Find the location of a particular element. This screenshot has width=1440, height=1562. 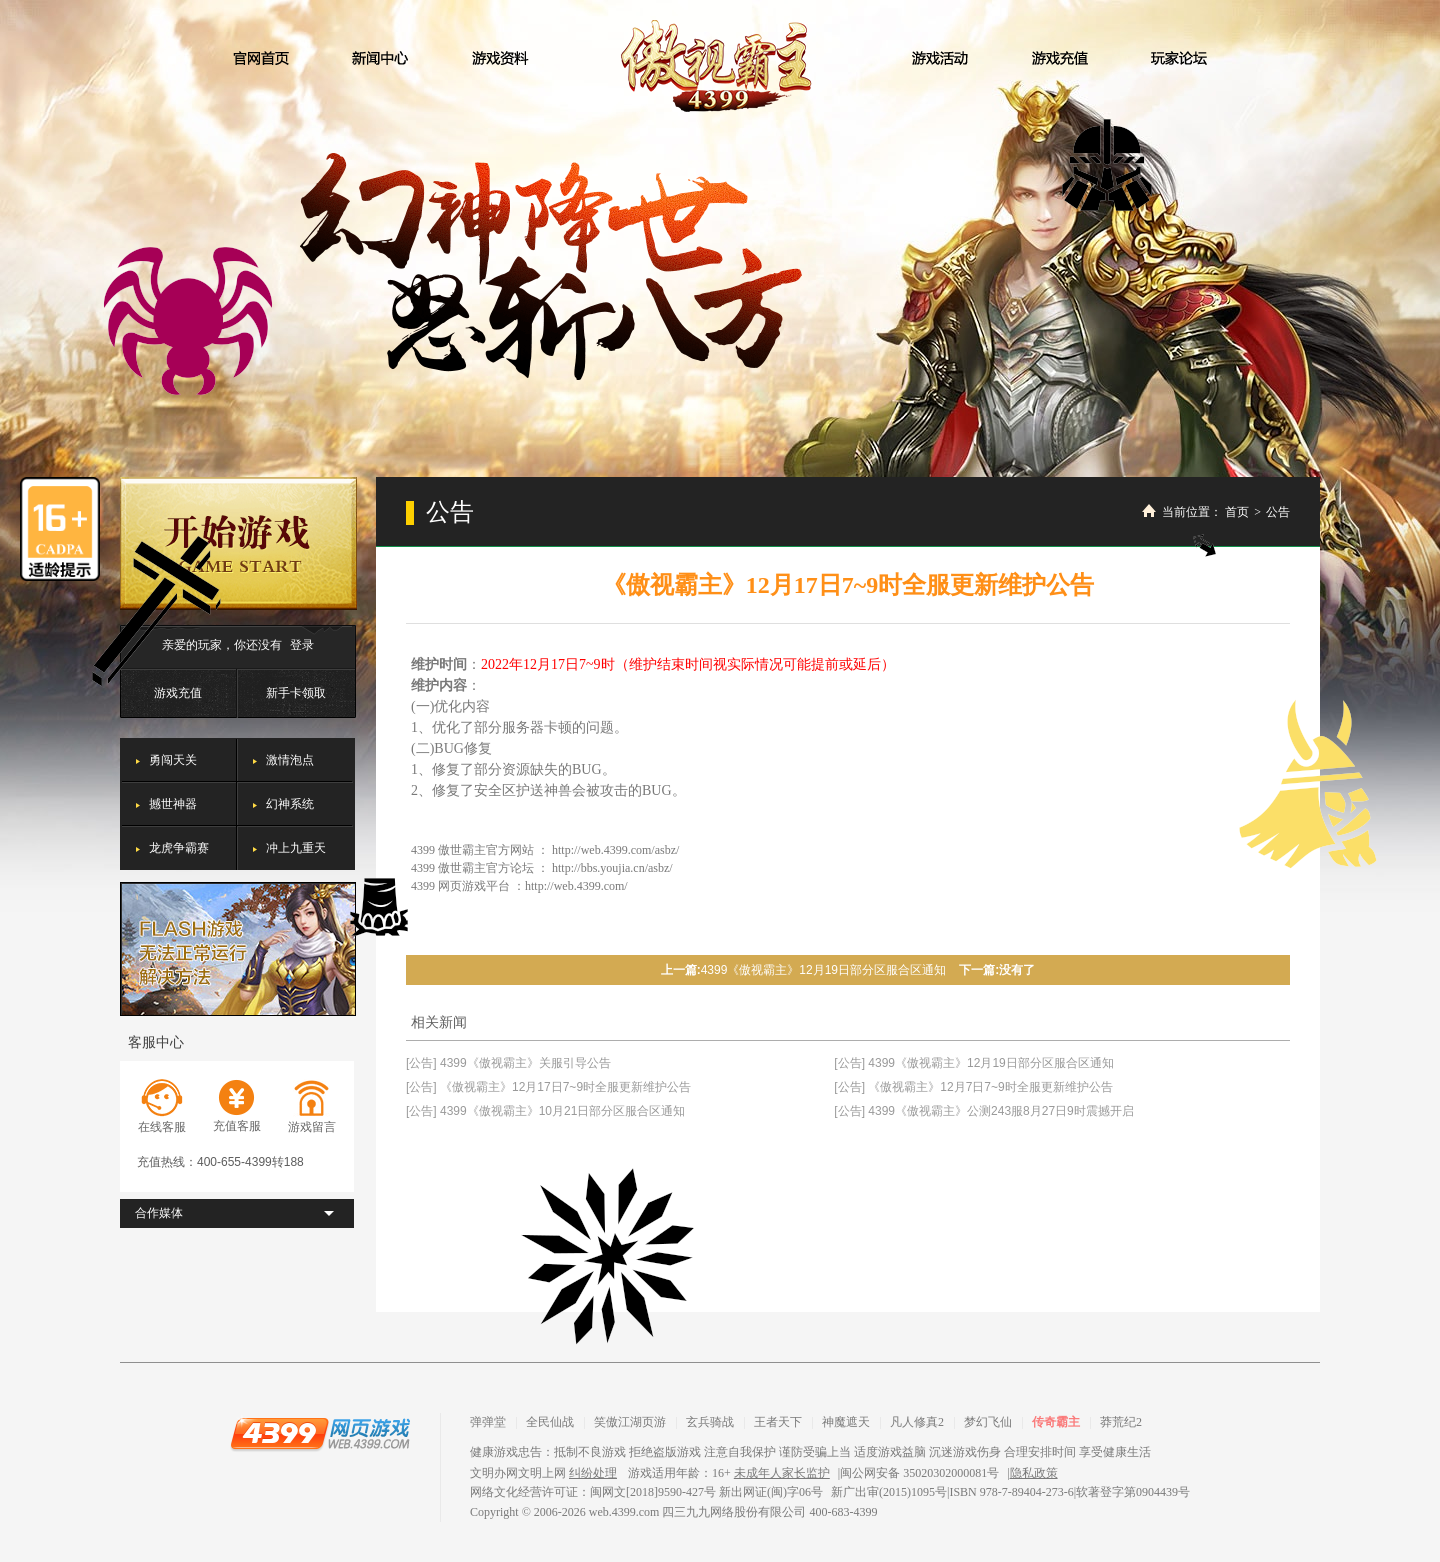

select viking character or class is located at coordinates (1308, 784).